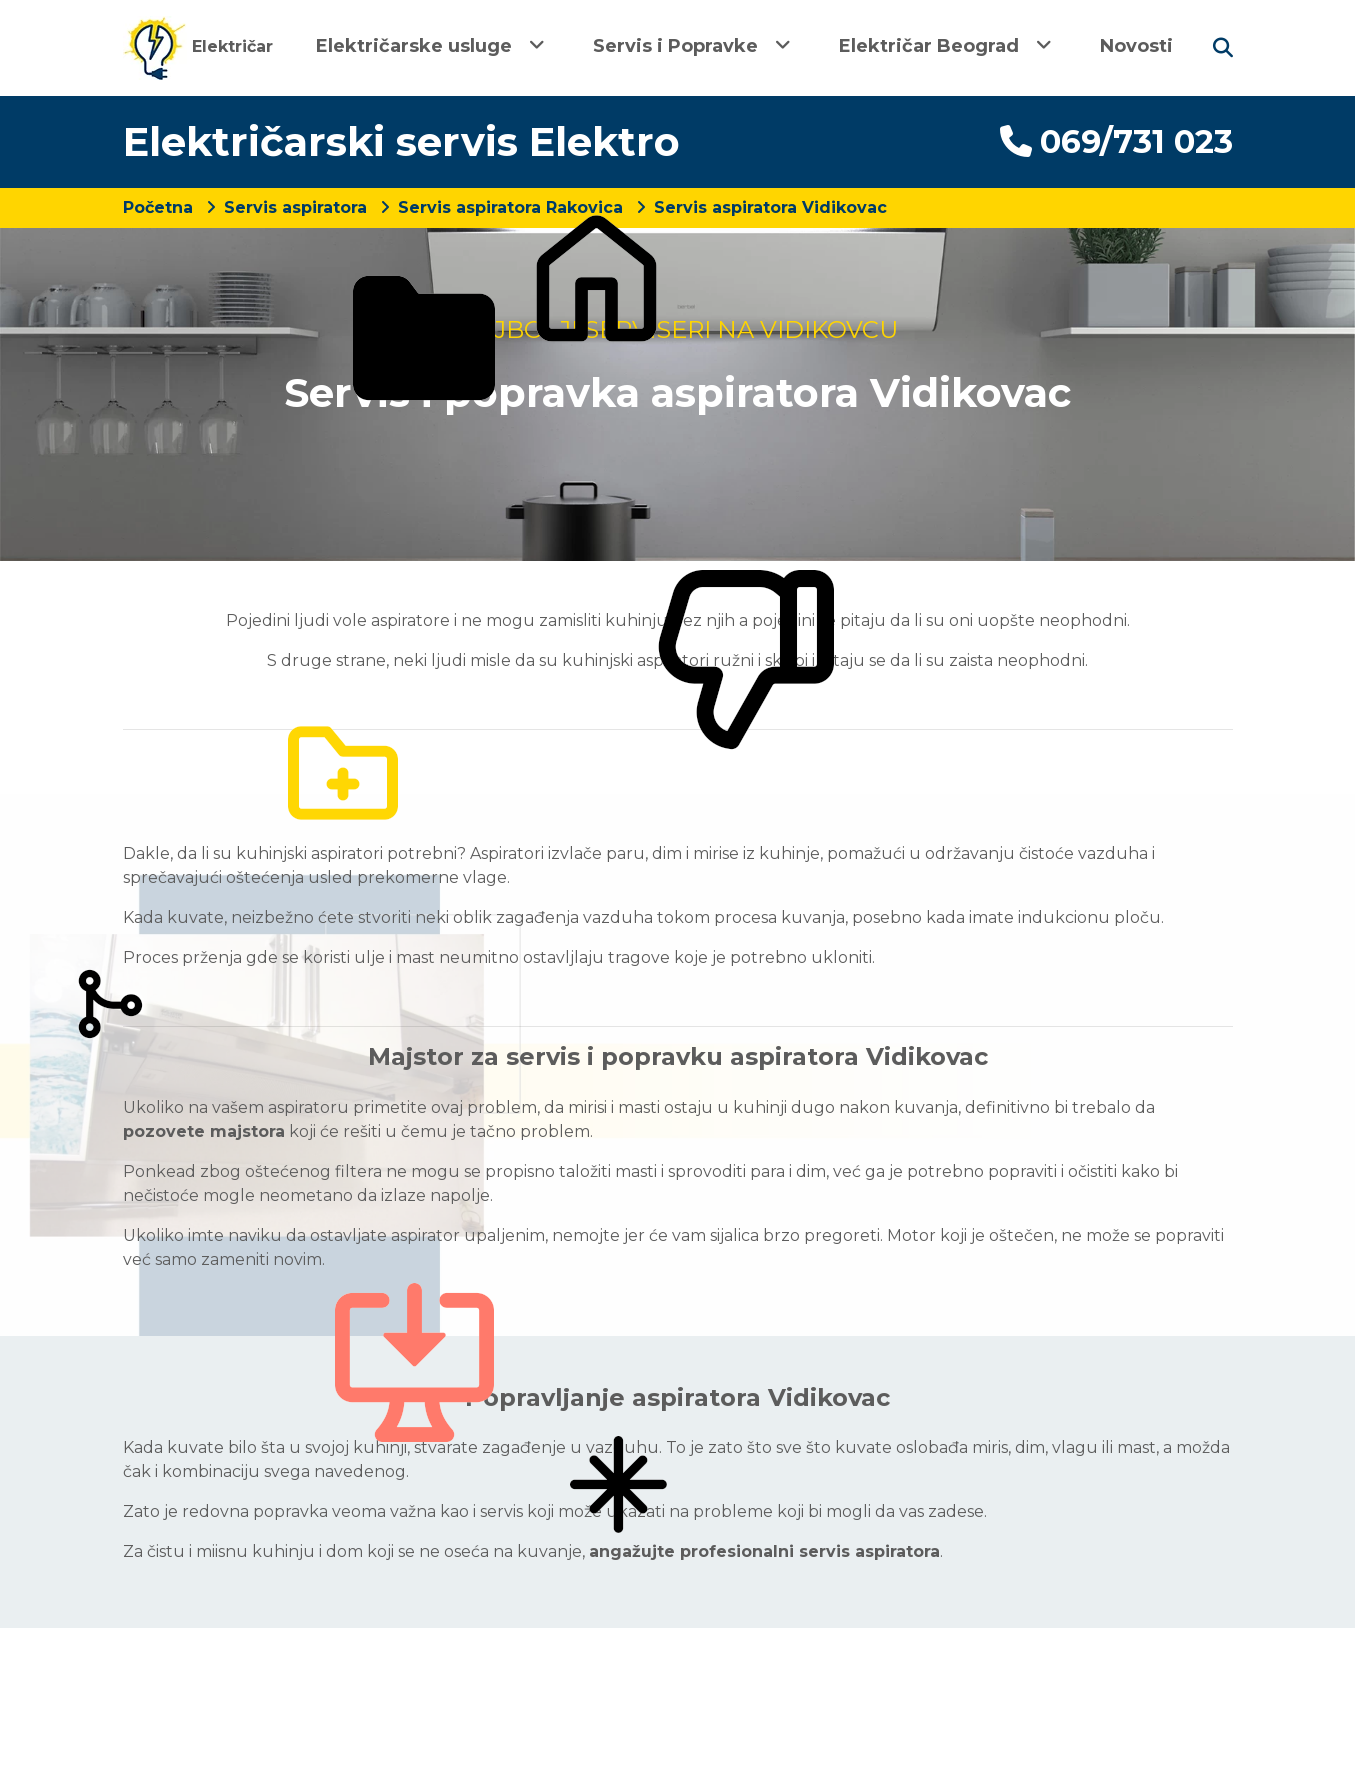 This screenshot has height=1781, width=1355. What do you see at coordinates (343, 773) in the screenshot?
I see `create a new folder` at bounding box center [343, 773].